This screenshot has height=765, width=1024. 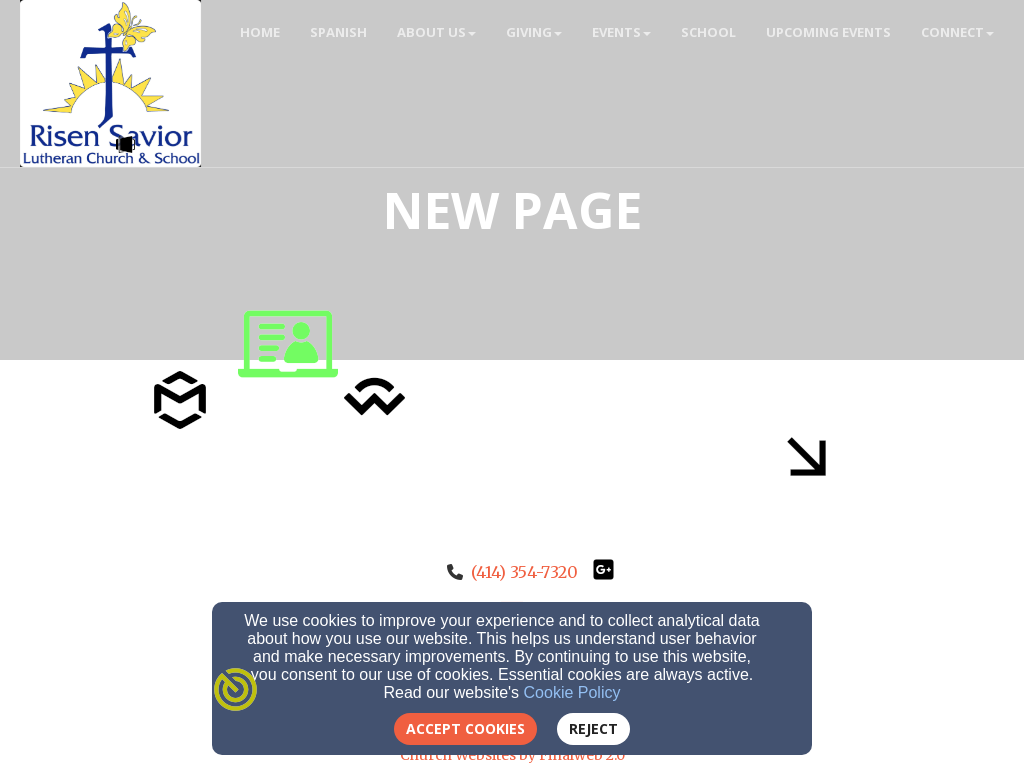 I want to click on open the Codementor app or website, so click(x=288, y=344).